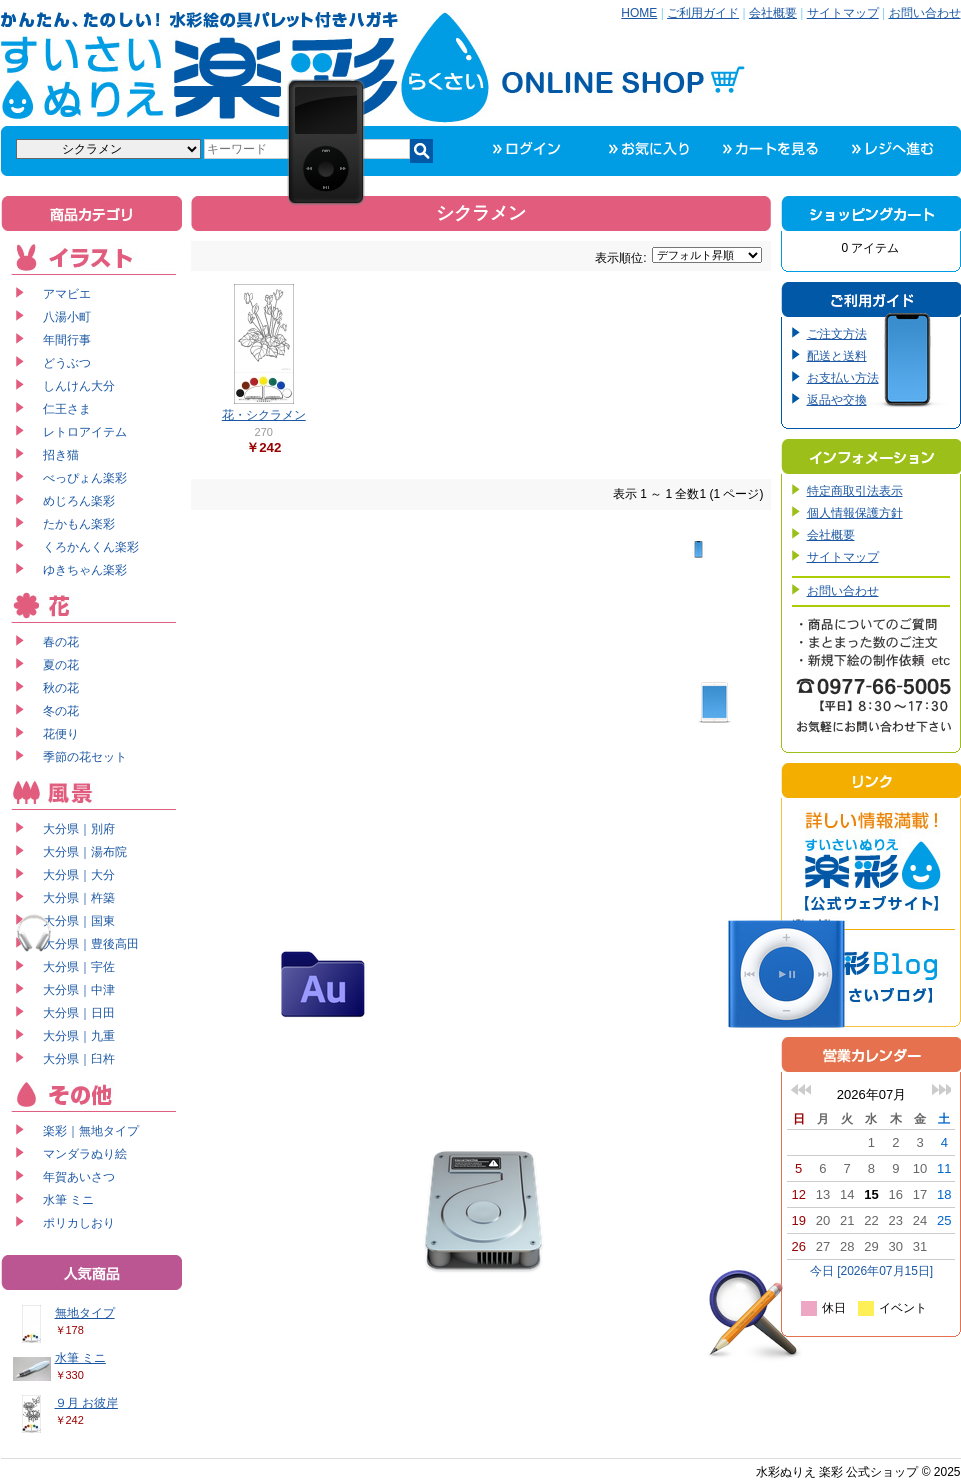 This screenshot has width=961, height=1481. What do you see at coordinates (483, 1213) in the screenshot?
I see `indicates an internal storage drive` at bounding box center [483, 1213].